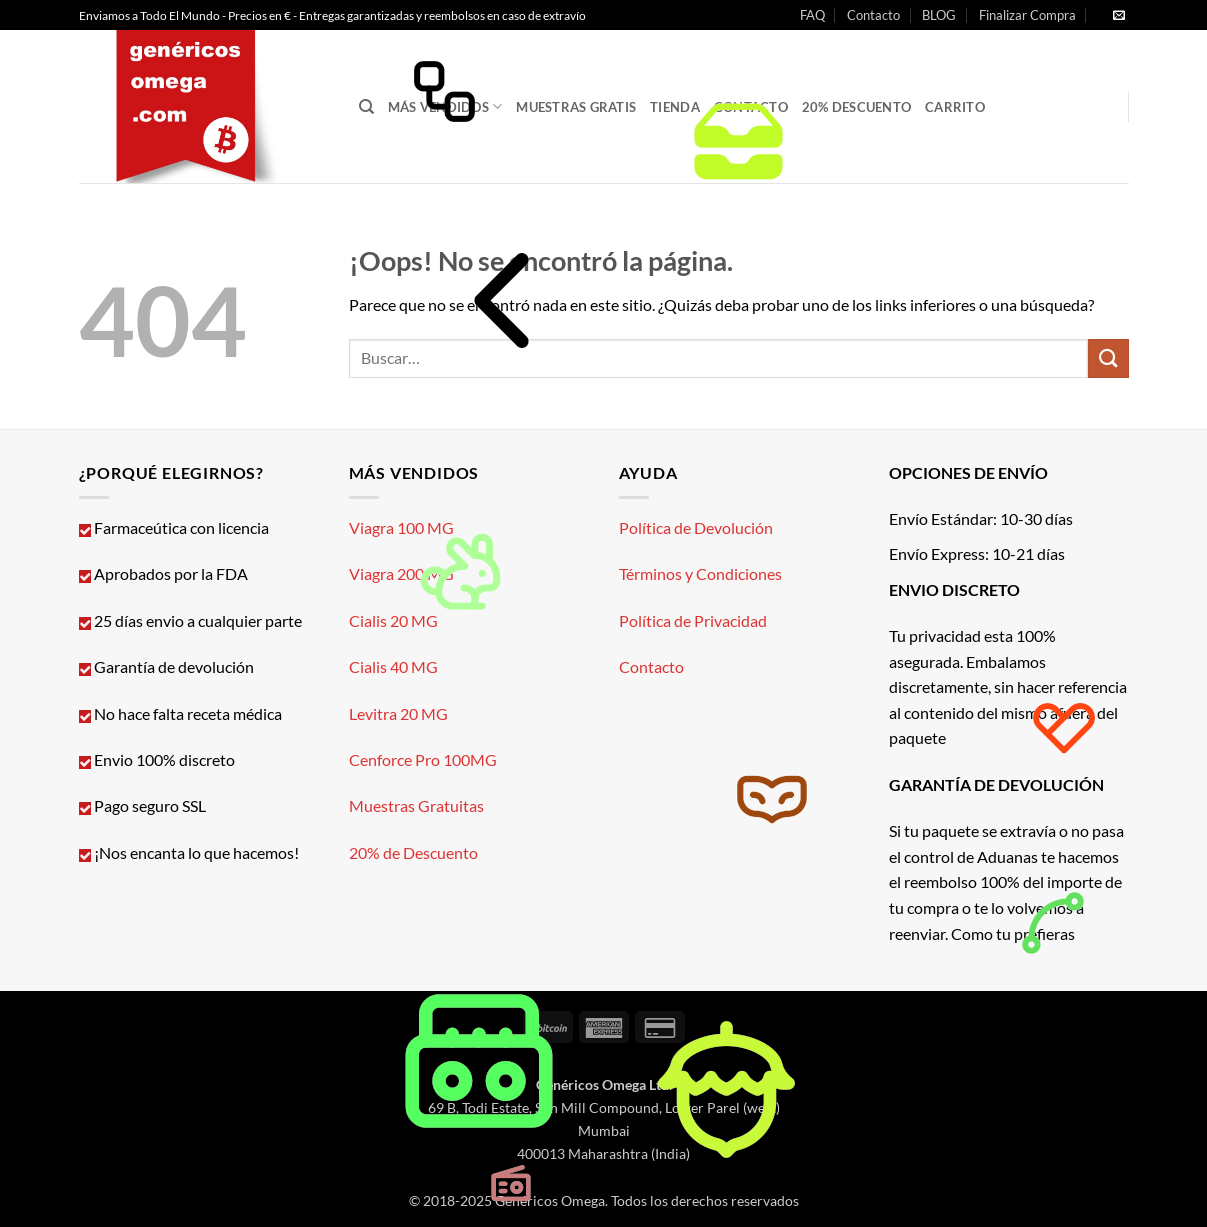 The width and height of the screenshot is (1207, 1227). I want to click on open radio or audio streaming, so click(511, 1186).